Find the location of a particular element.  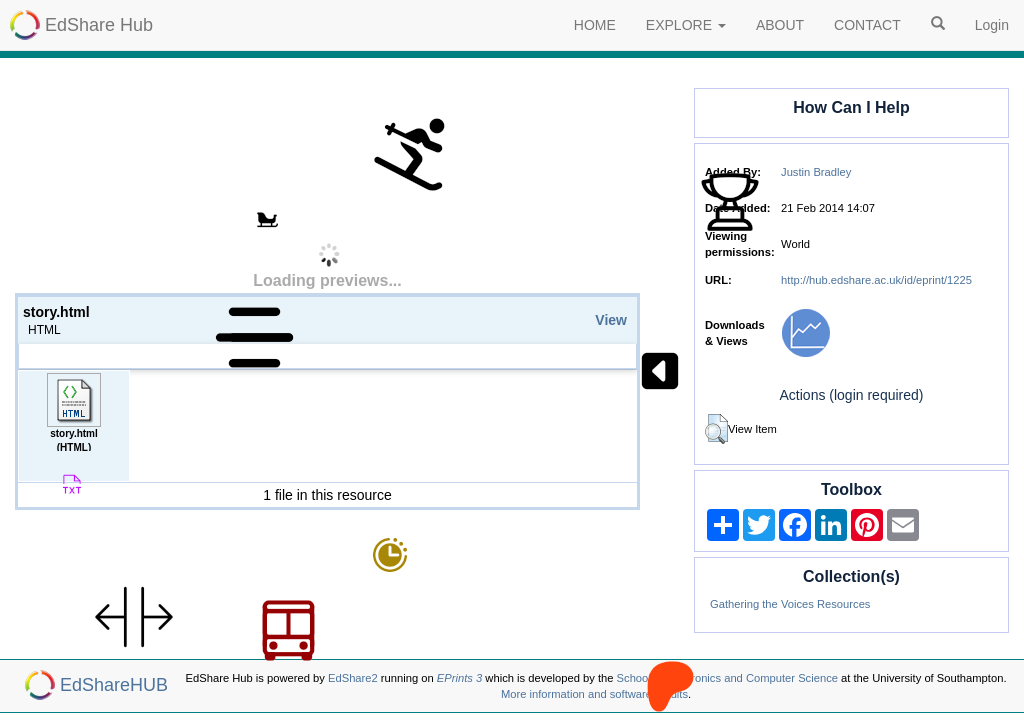

view bus routes or schedules is located at coordinates (288, 630).